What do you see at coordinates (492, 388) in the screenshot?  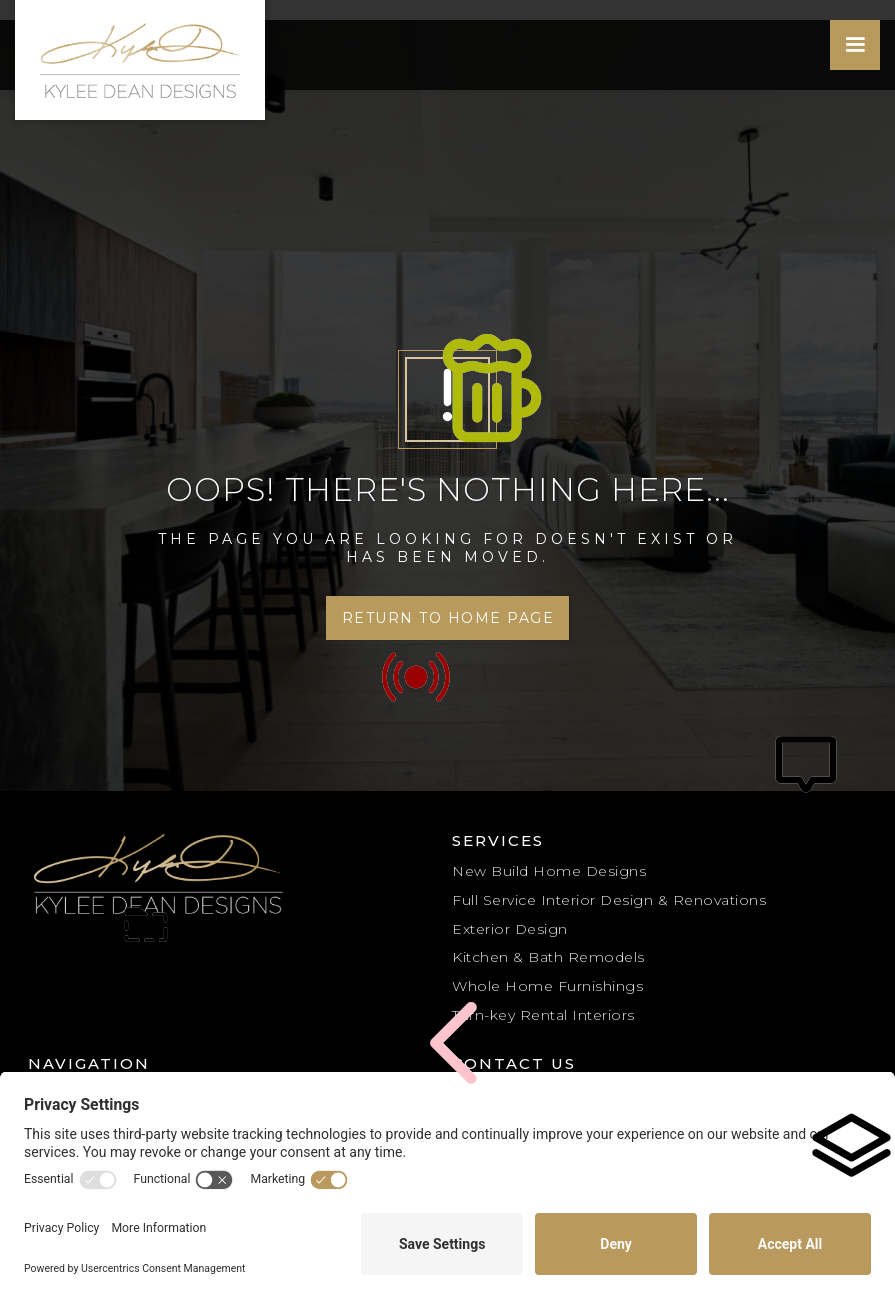 I see `browse nearby bars or breweries` at bounding box center [492, 388].